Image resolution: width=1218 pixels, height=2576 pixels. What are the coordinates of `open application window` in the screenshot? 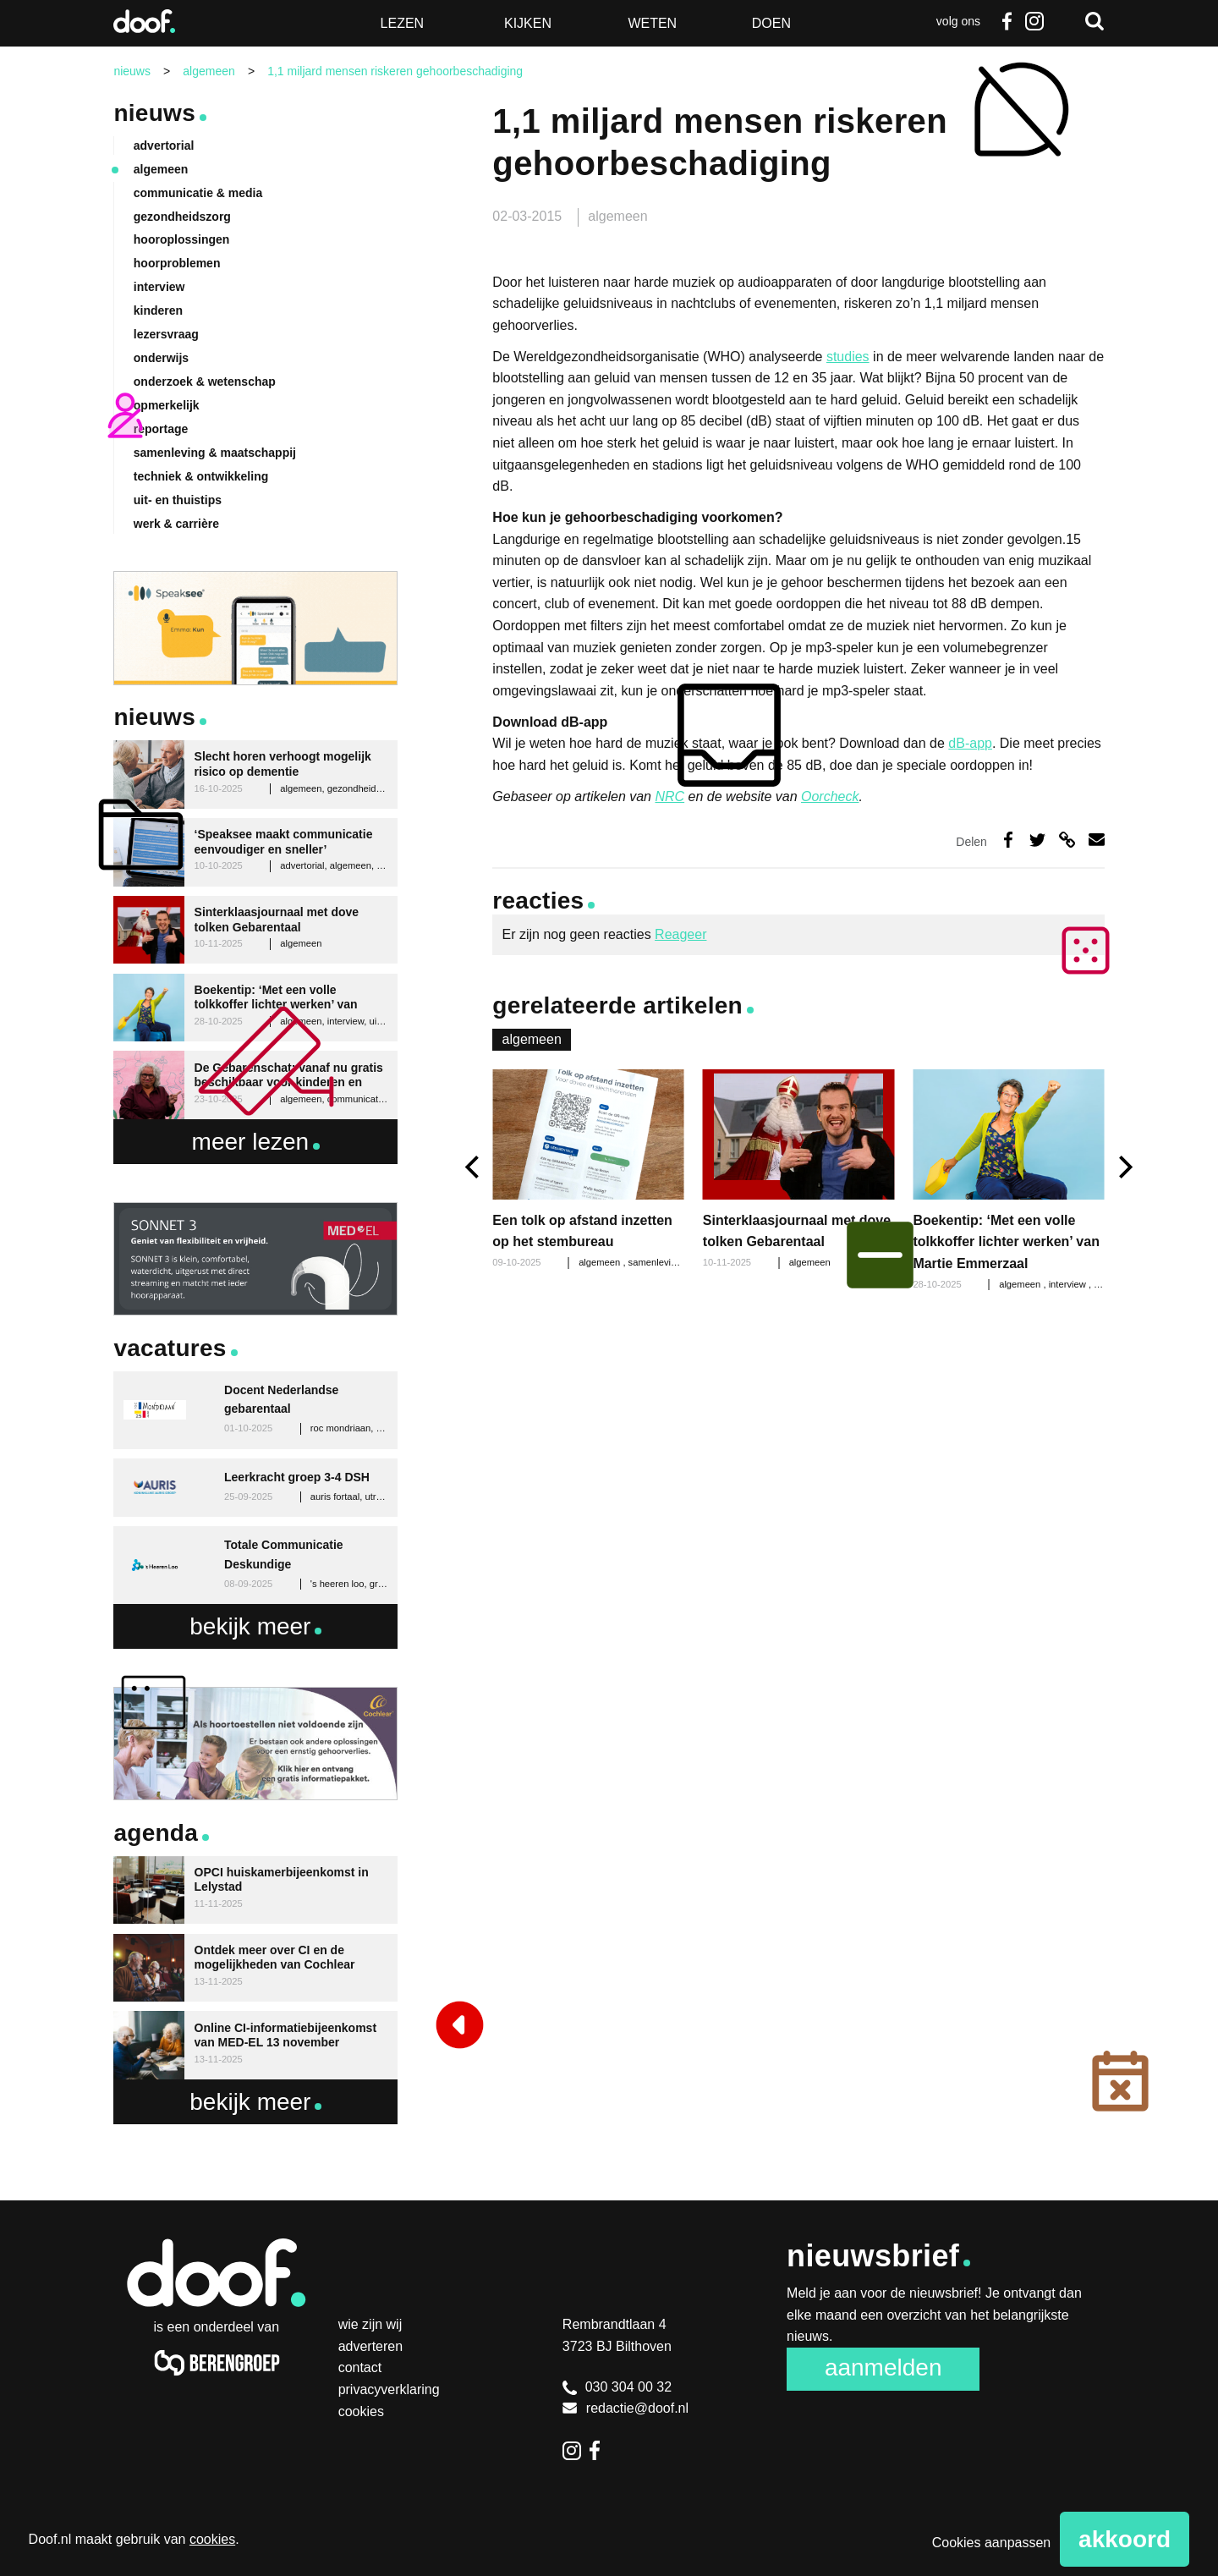 It's located at (153, 1702).